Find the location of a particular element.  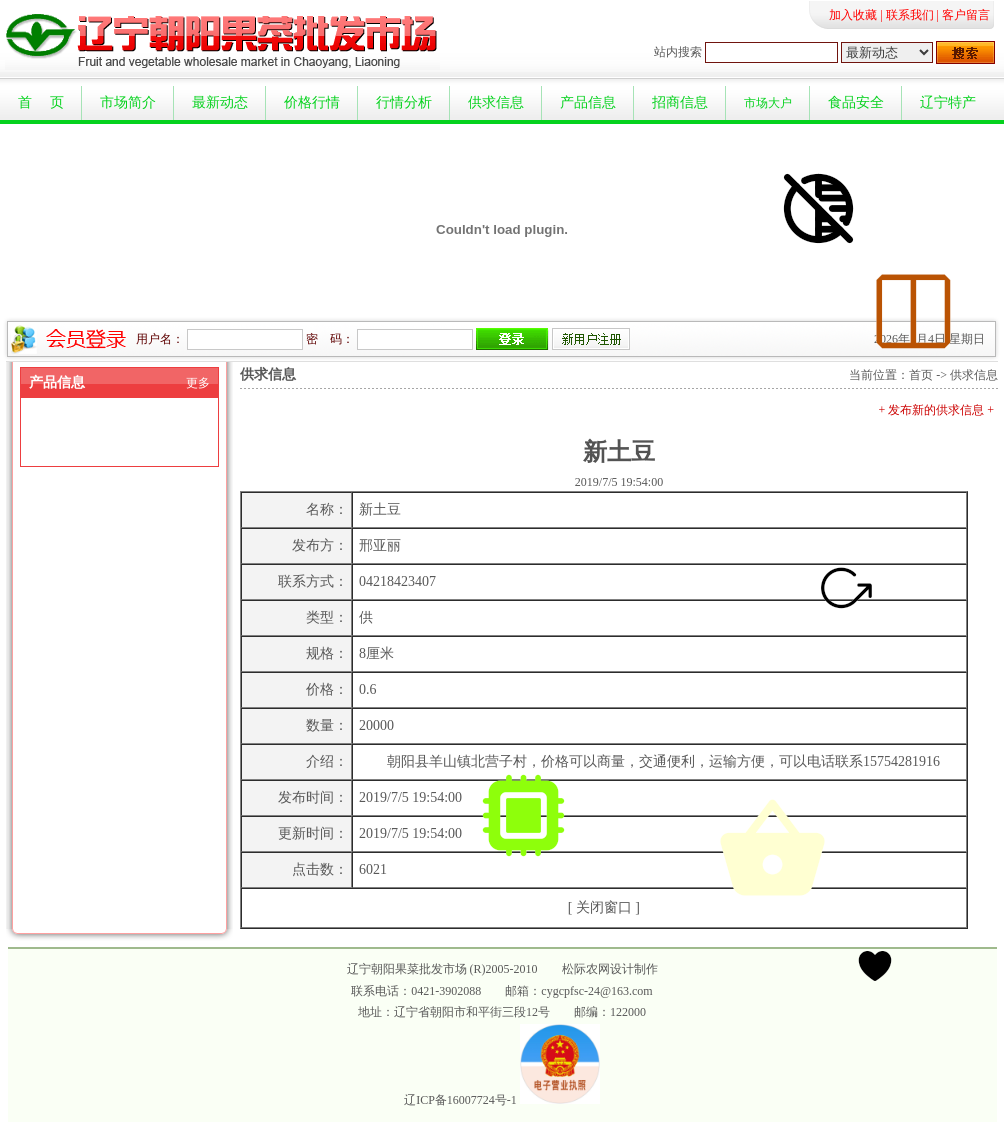

disable blur effect is located at coordinates (818, 208).